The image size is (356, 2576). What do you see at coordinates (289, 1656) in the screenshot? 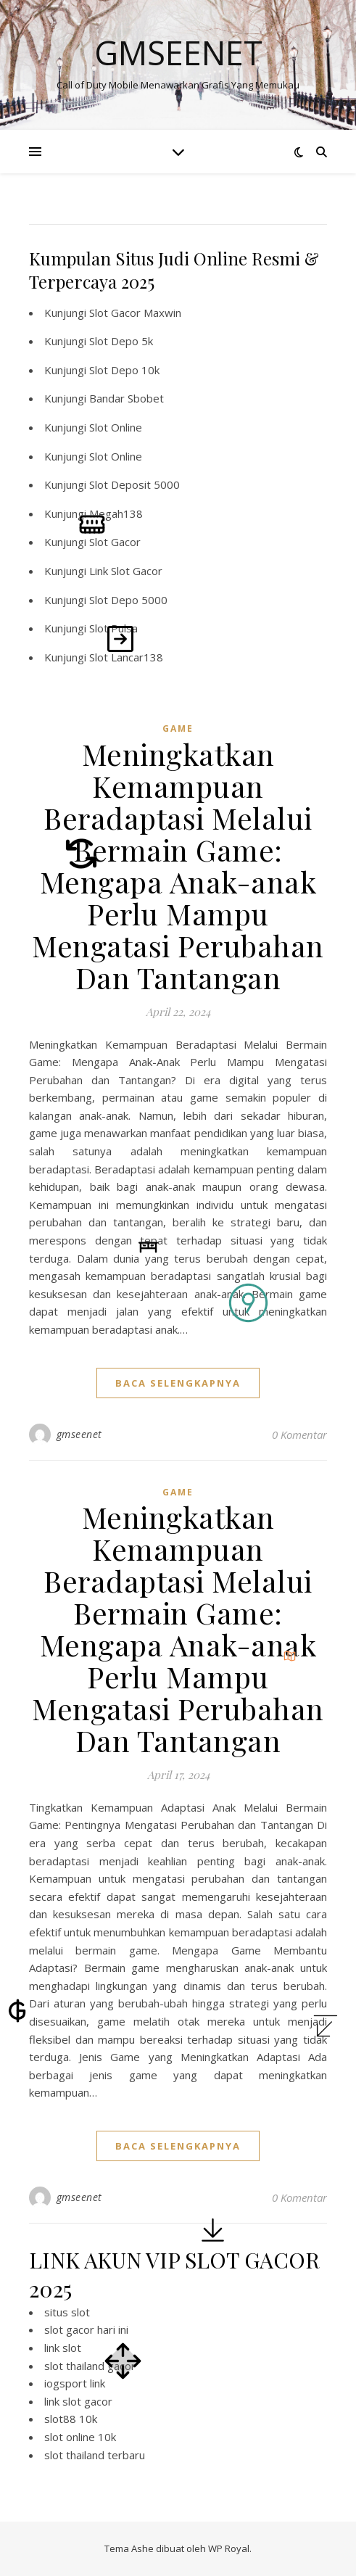
I see `view map` at bounding box center [289, 1656].